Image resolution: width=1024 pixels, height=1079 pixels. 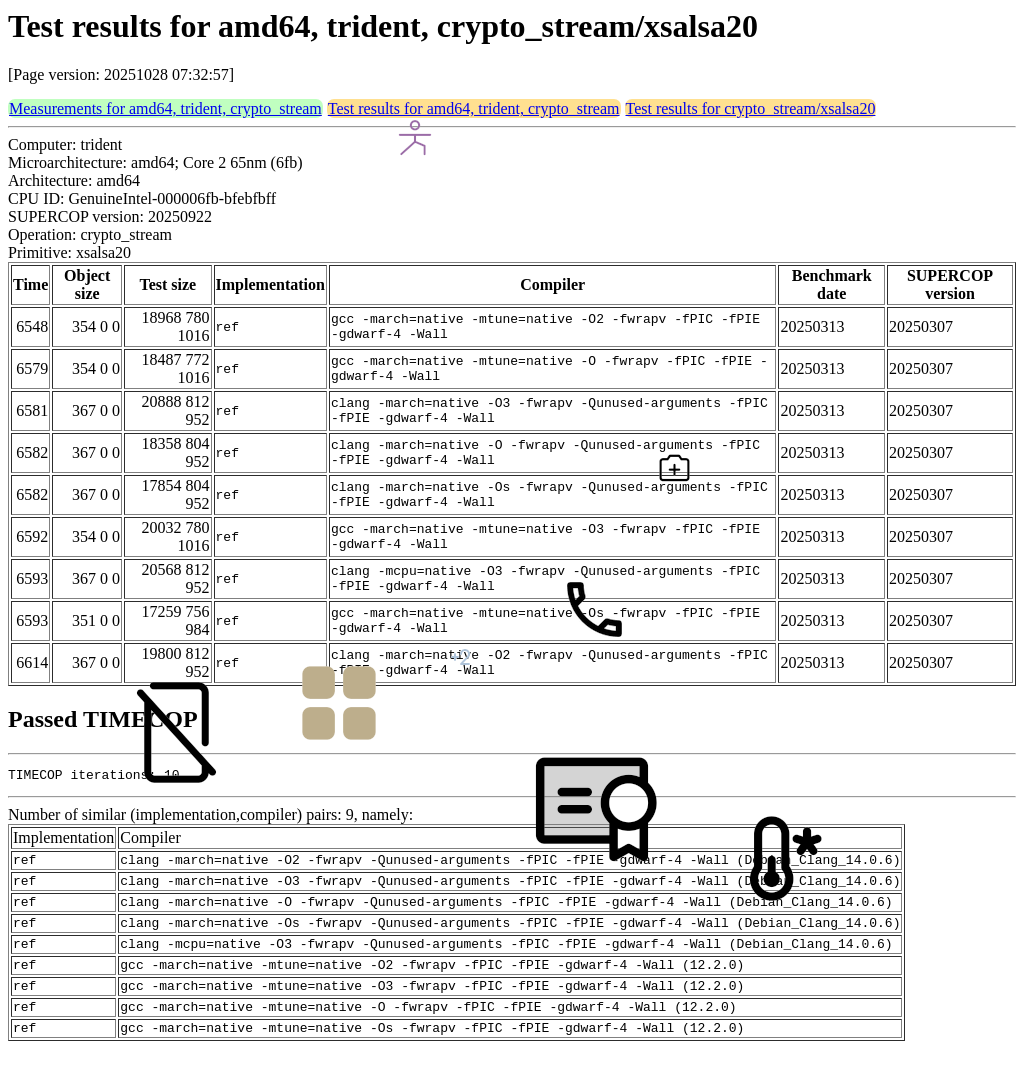 I want to click on mobile device unavailable or disabled, so click(x=176, y=732).